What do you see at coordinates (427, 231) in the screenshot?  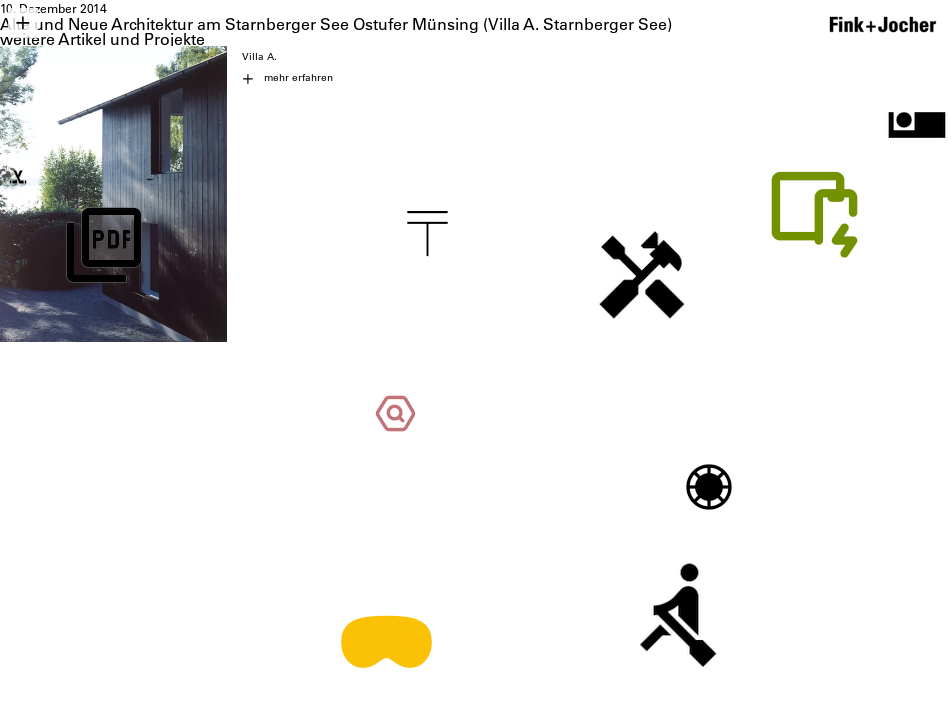 I see `indicates kazakhstani tenge currency` at bounding box center [427, 231].